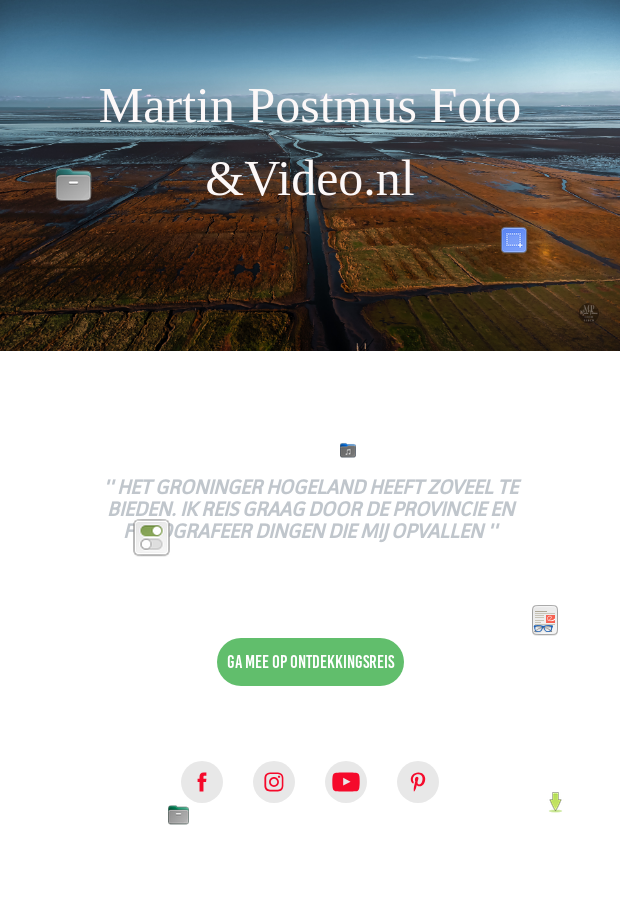 This screenshot has width=620, height=899. What do you see at coordinates (348, 450) in the screenshot?
I see `open your music folder` at bounding box center [348, 450].